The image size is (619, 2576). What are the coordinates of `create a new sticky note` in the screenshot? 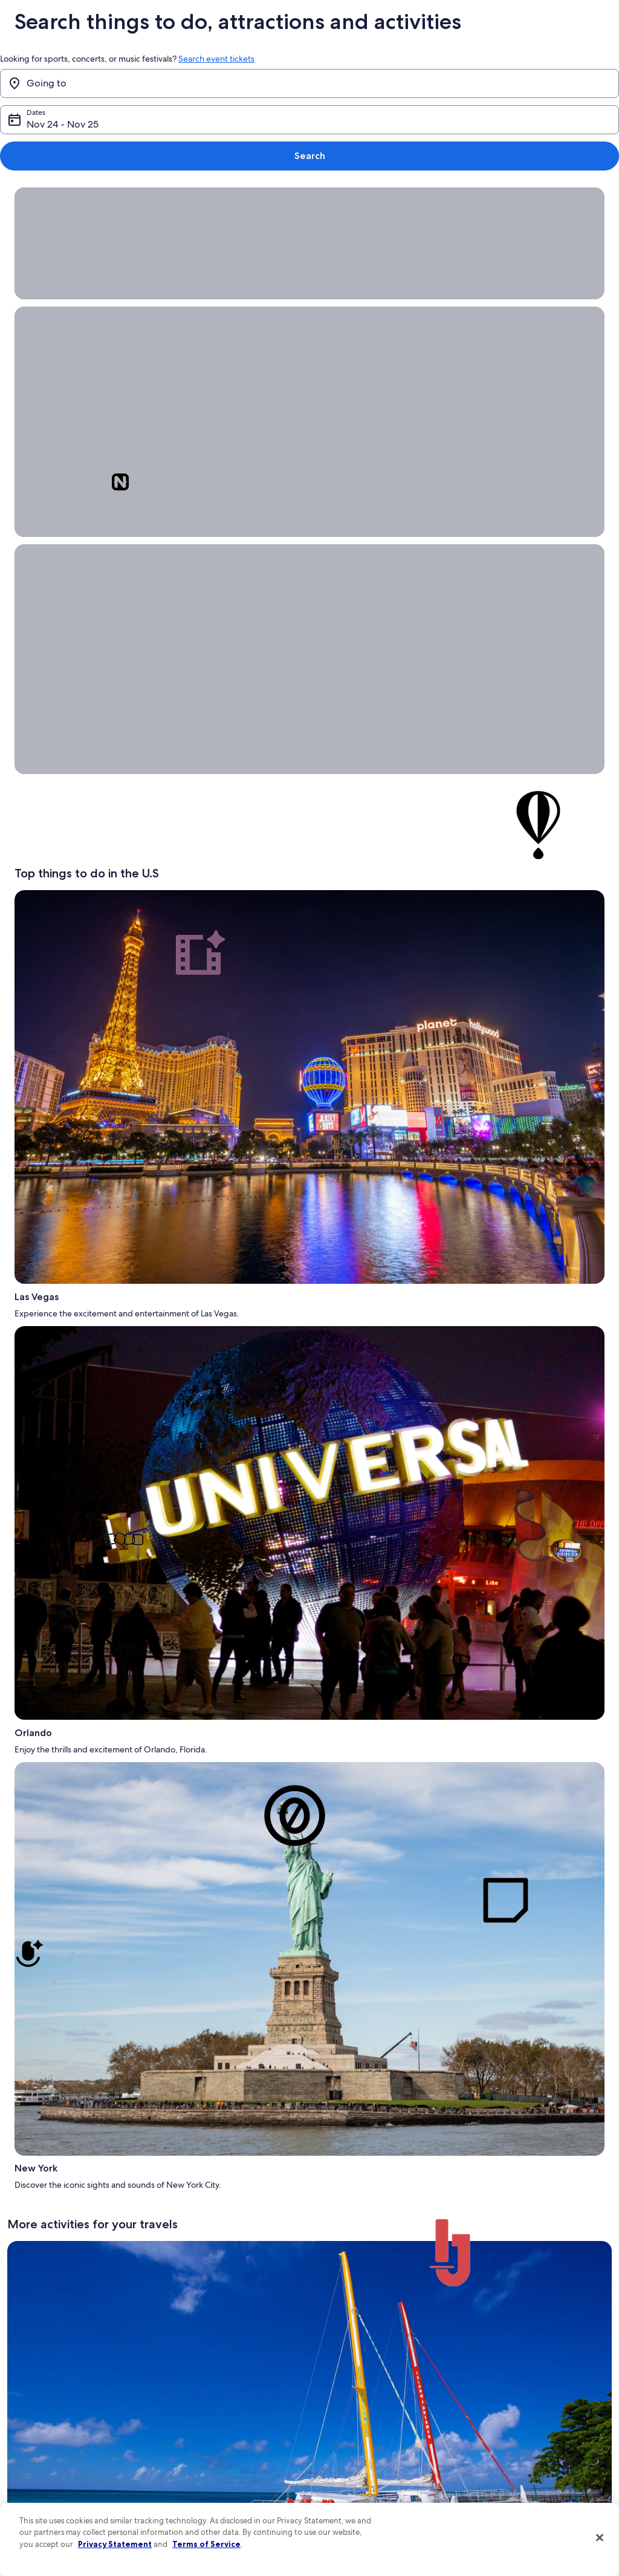 It's located at (505, 1900).